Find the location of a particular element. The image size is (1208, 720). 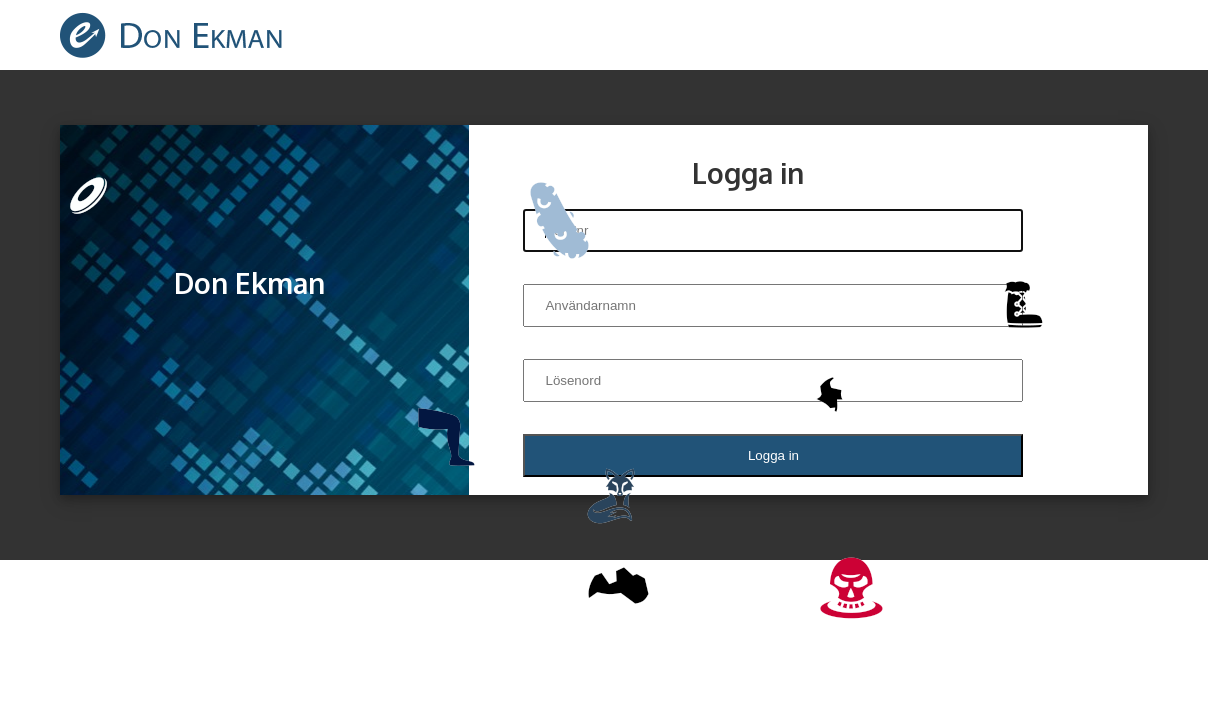

select leg in body part anatomy diagram is located at coordinates (447, 437).